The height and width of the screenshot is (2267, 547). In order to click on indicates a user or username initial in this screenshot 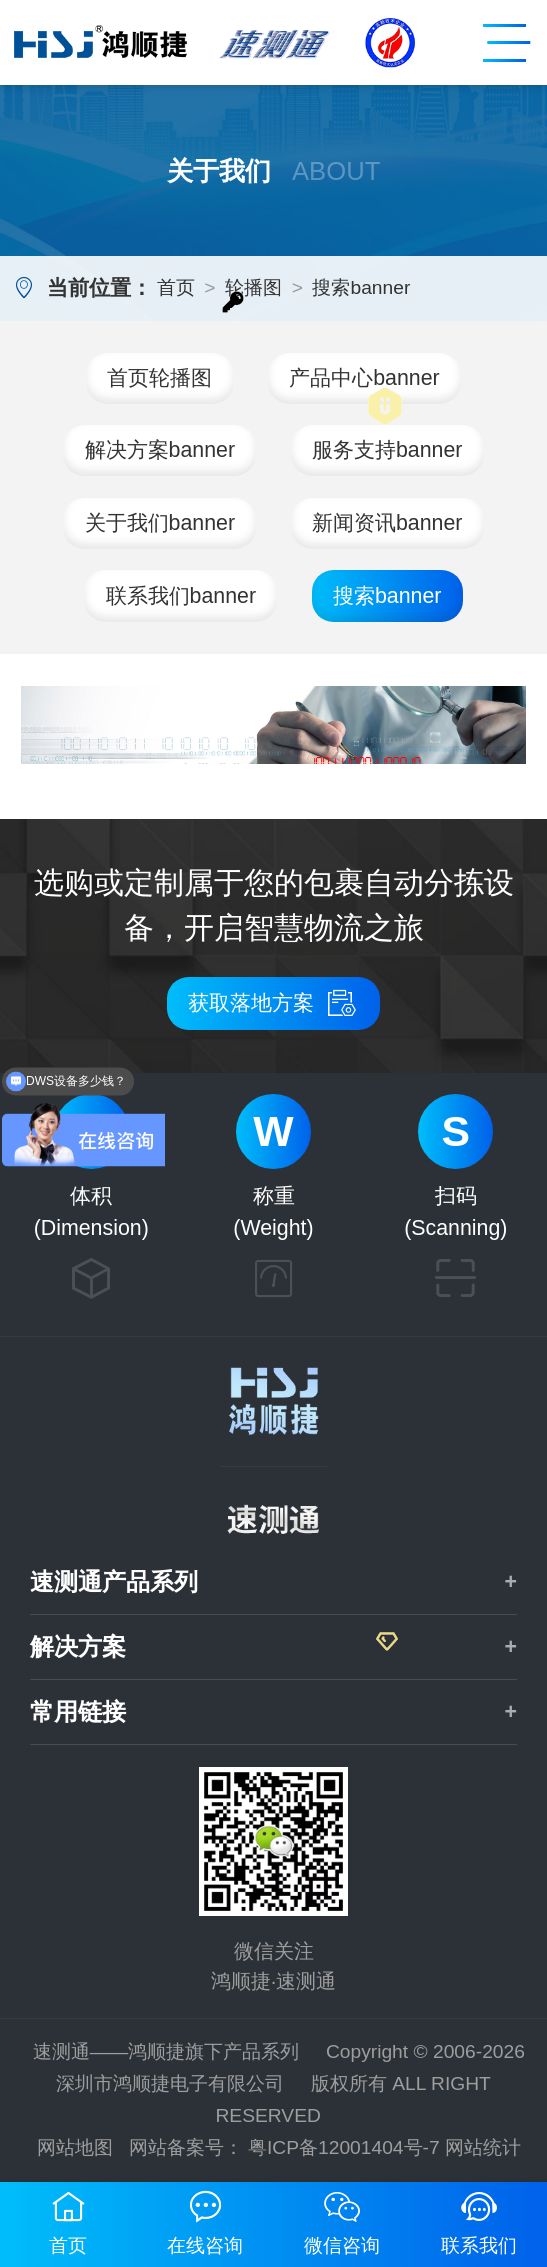, I will do `click(385, 406)`.